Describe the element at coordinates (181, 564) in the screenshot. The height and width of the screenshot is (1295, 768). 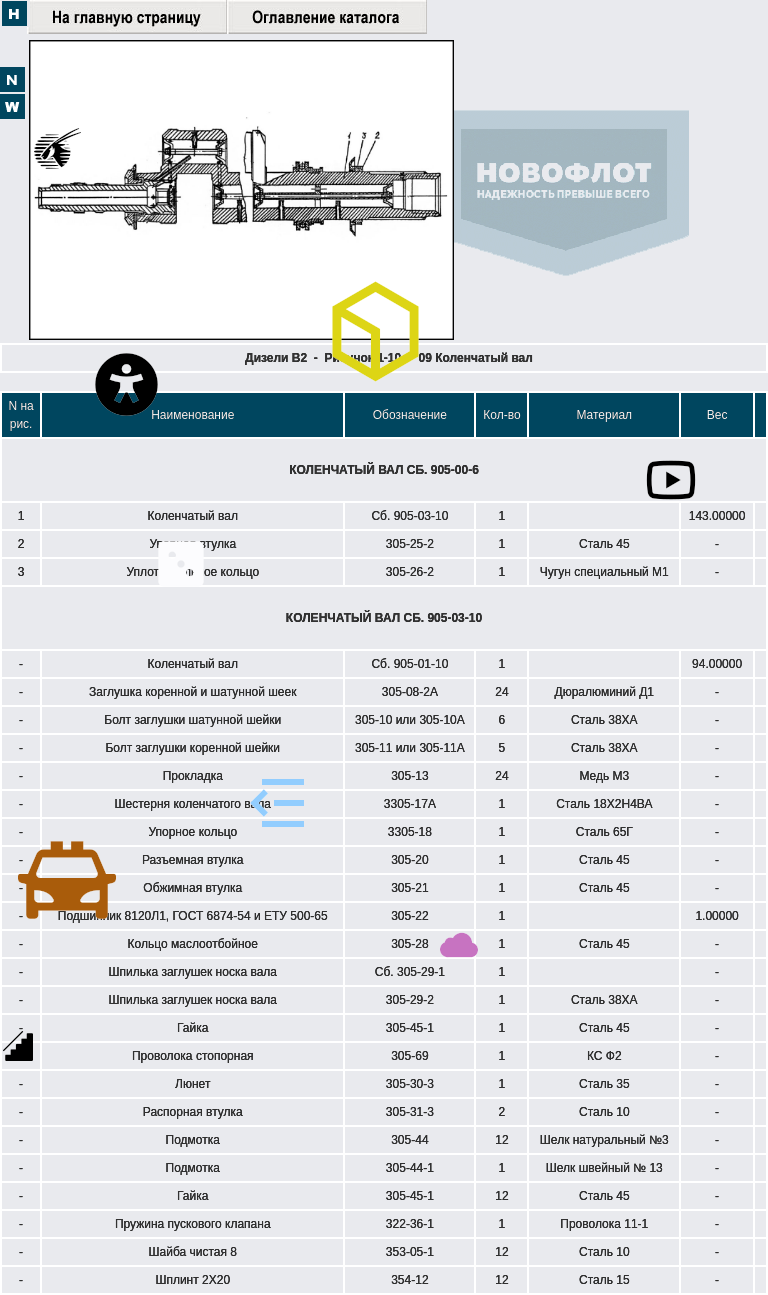
I see `roll dice or generate random result` at that location.